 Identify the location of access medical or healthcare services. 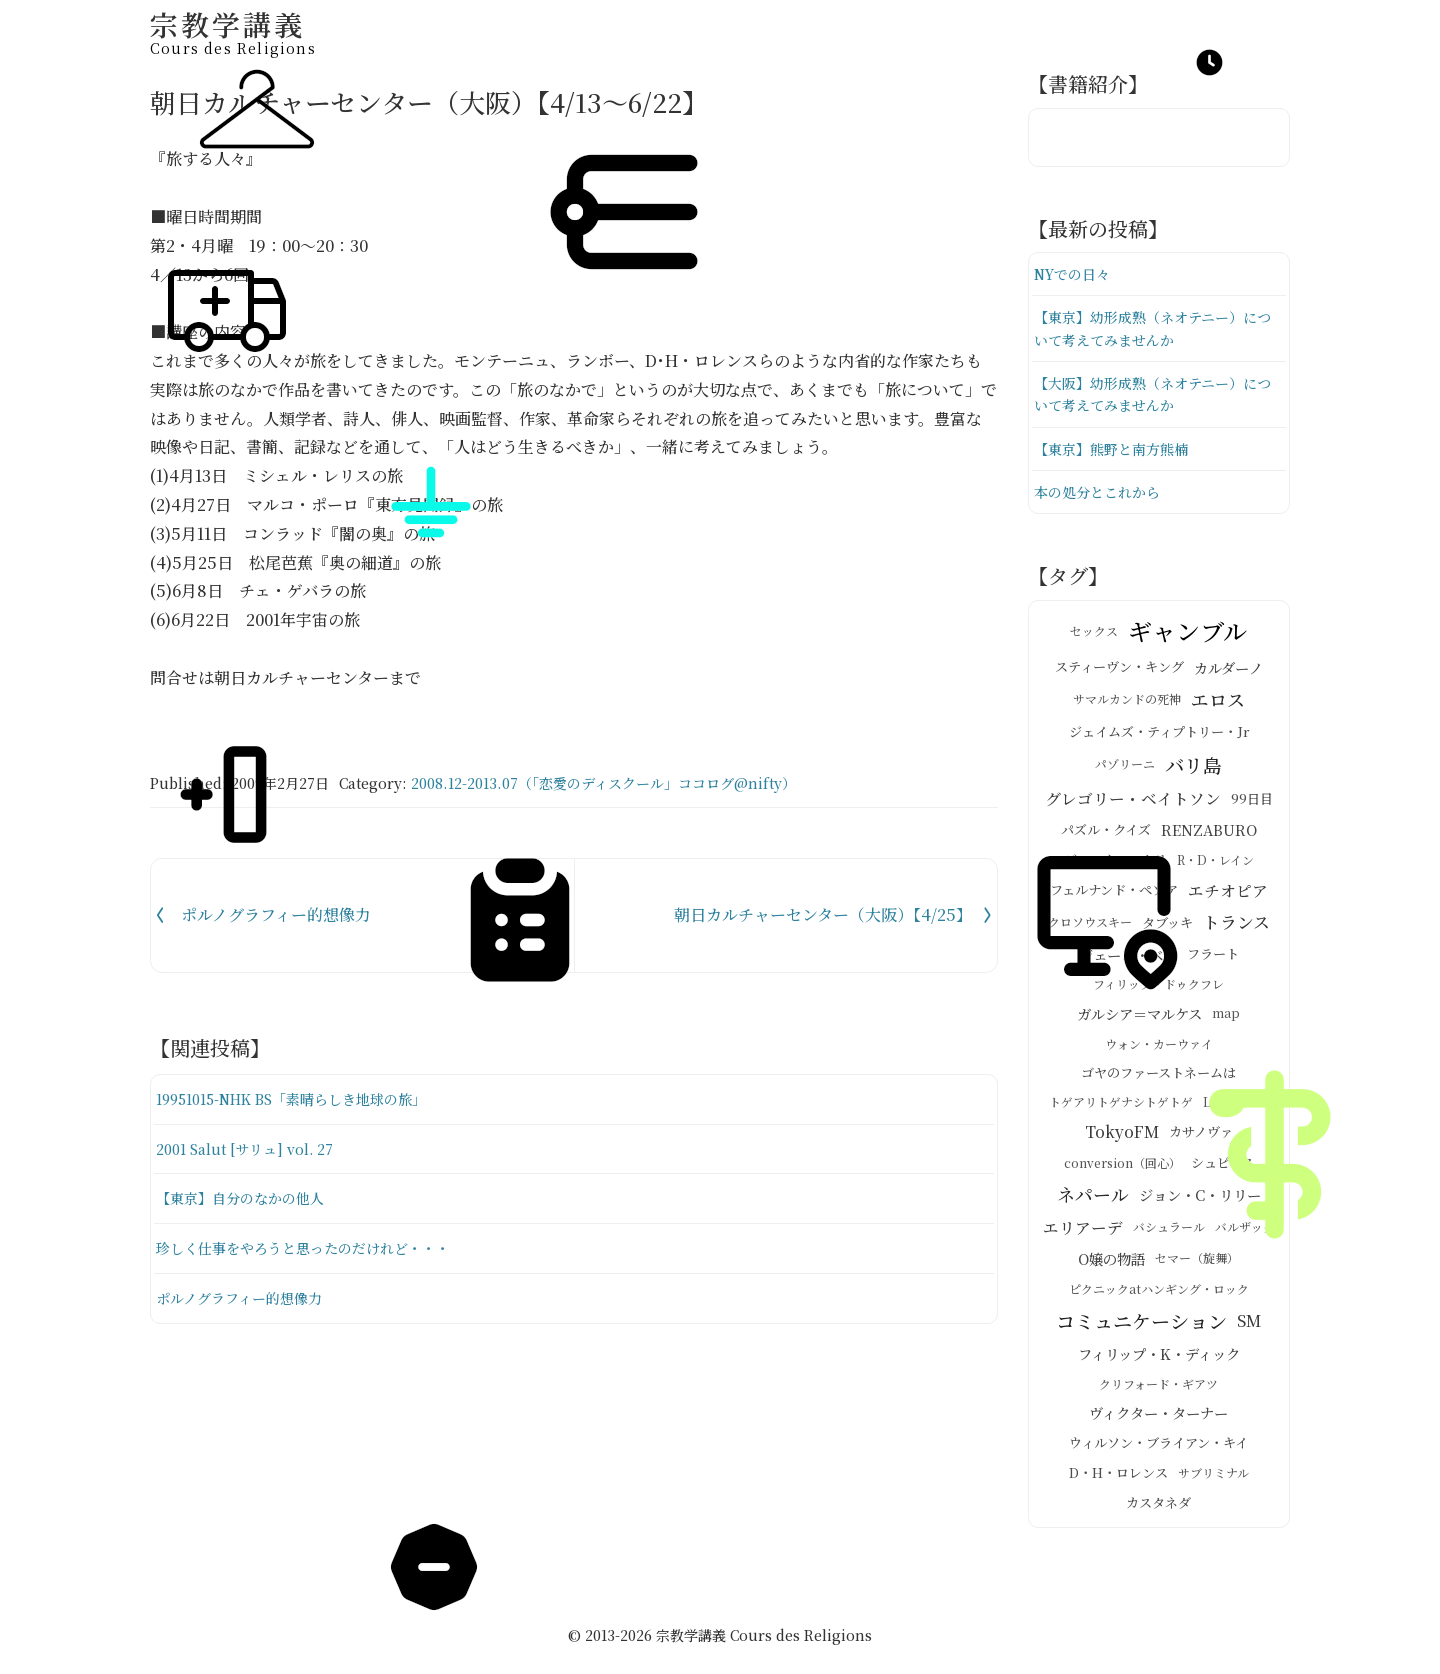
(1274, 1154).